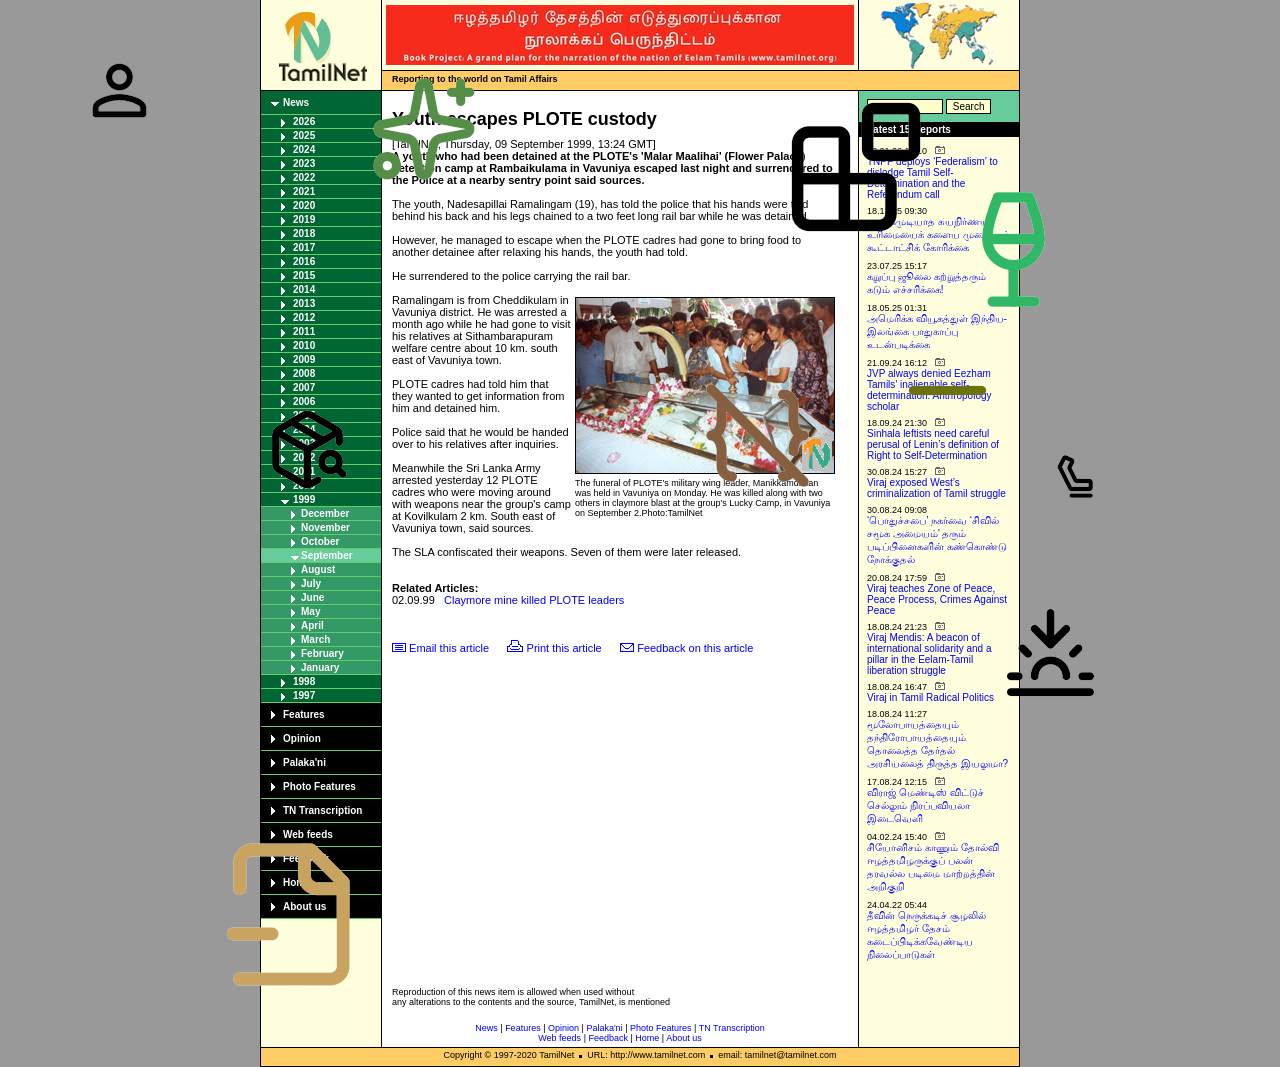  What do you see at coordinates (291, 914) in the screenshot?
I see `remove content from a file` at bounding box center [291, 914].